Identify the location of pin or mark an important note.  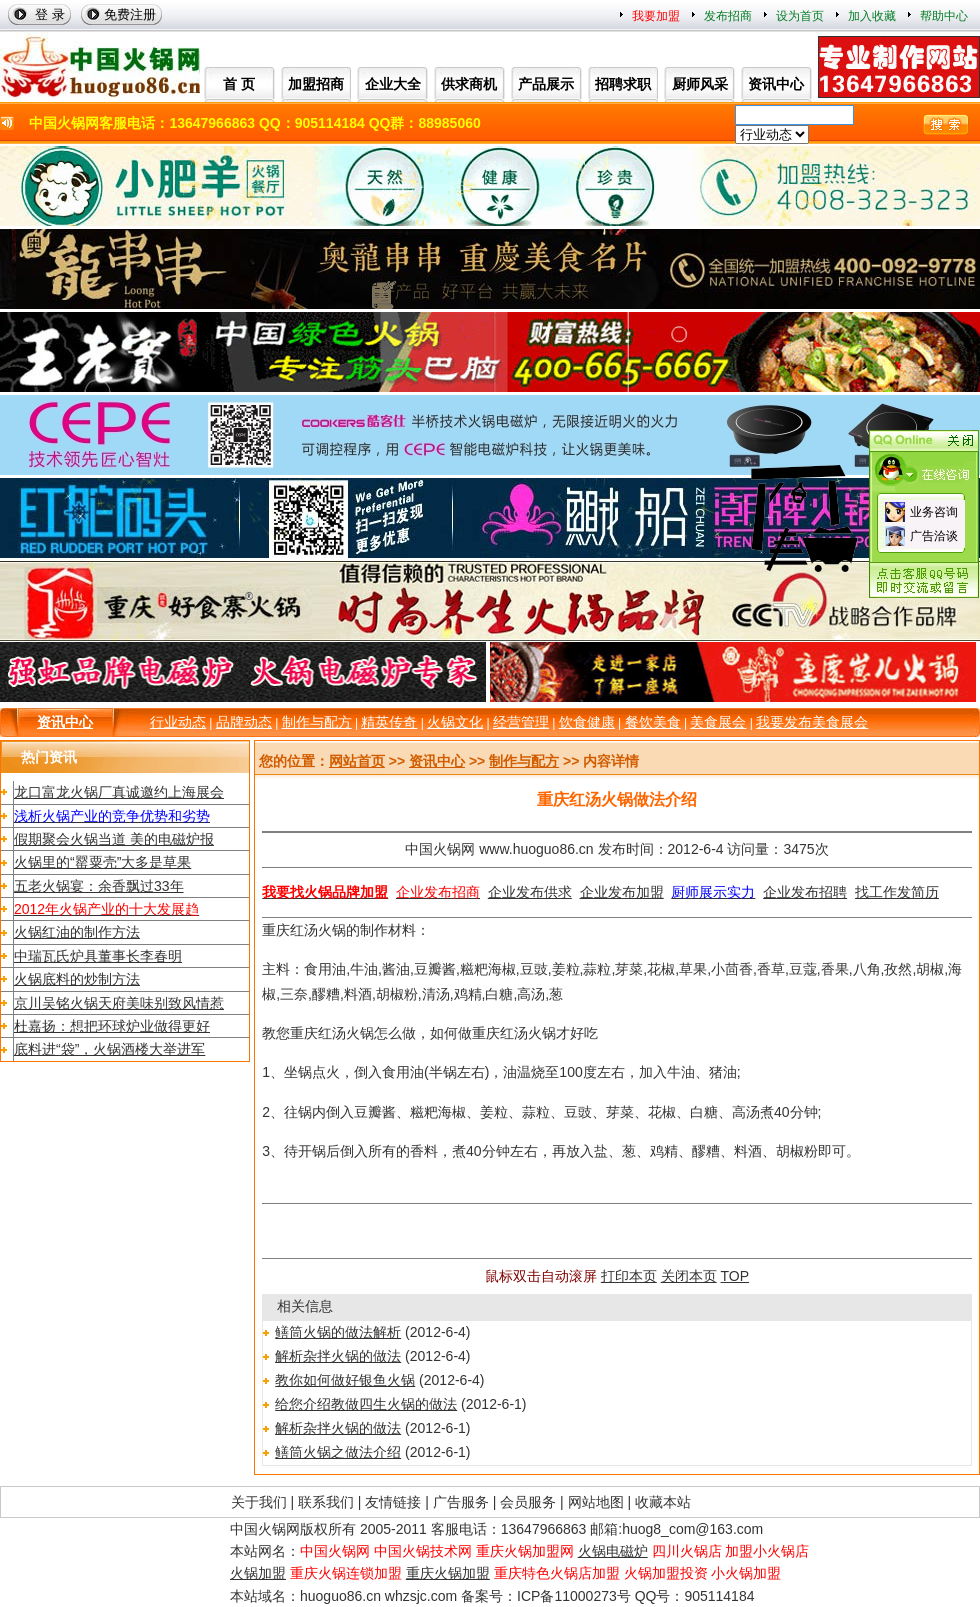
(383, 295).